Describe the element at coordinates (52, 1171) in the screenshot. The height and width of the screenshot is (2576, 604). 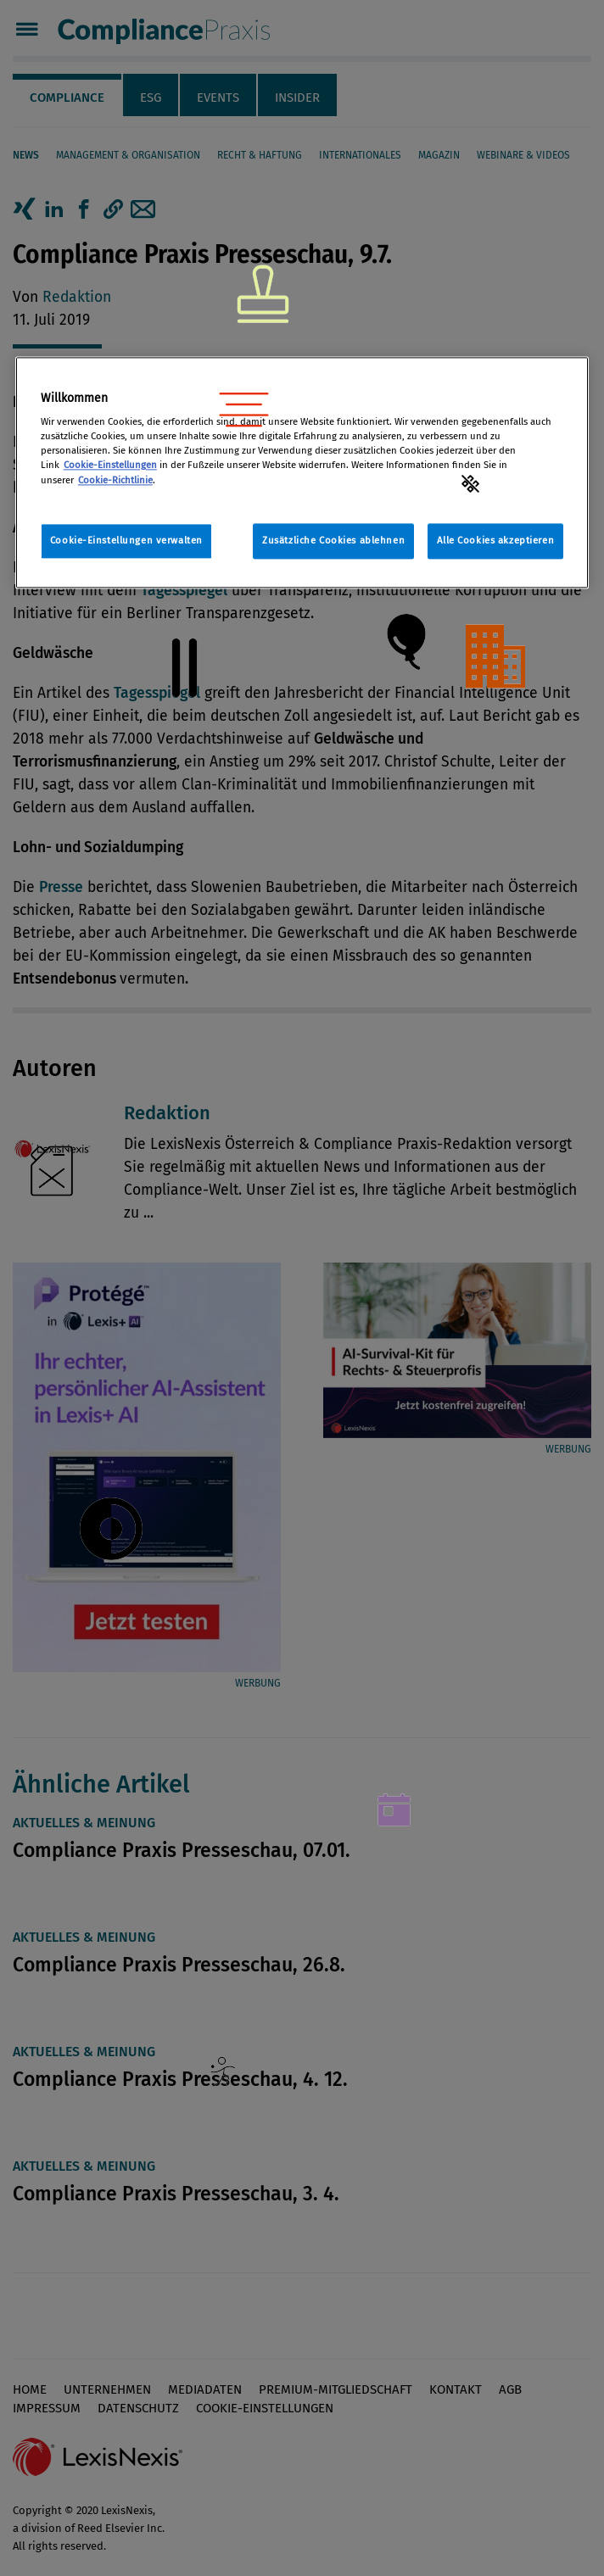
I see `indicates fuel or gas station nearby` at that location.